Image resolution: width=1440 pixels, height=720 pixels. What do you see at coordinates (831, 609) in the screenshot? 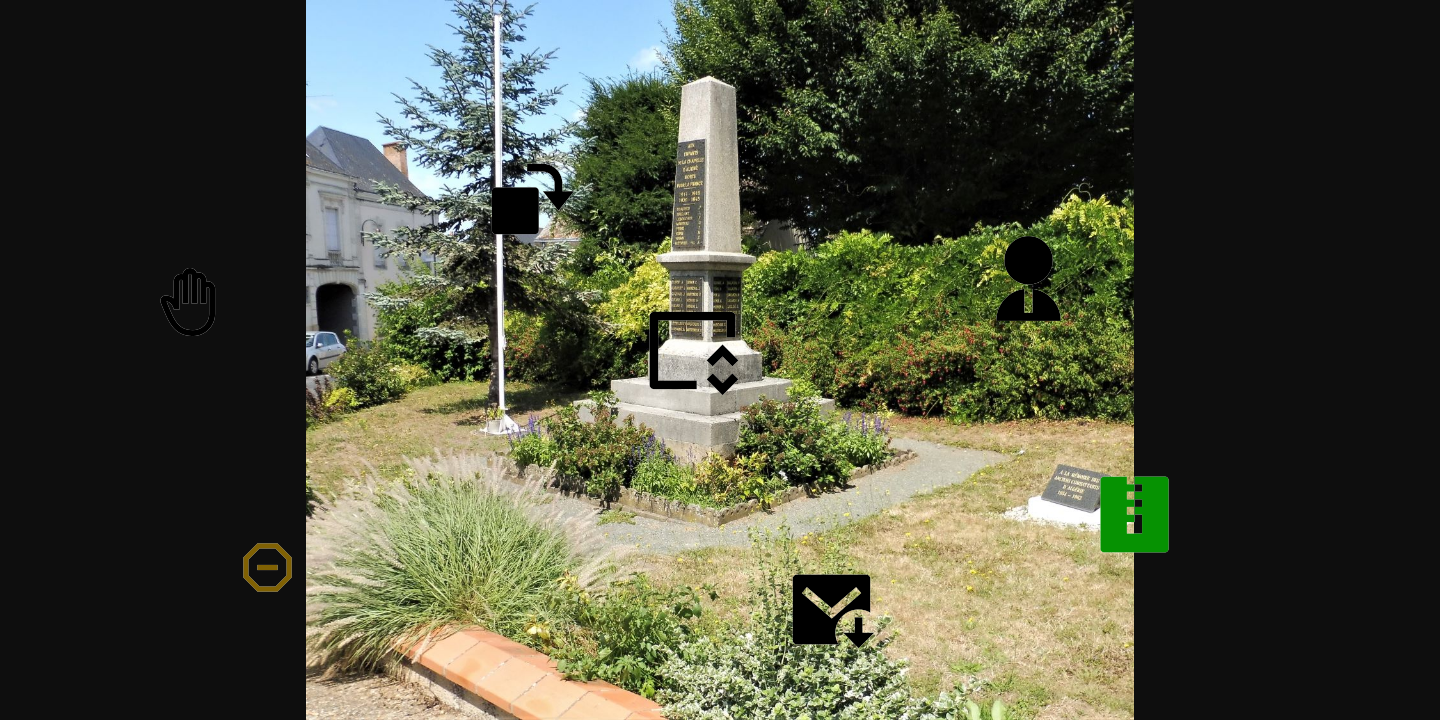
I see `download email or message attachment` at bounding box center [831, 609].